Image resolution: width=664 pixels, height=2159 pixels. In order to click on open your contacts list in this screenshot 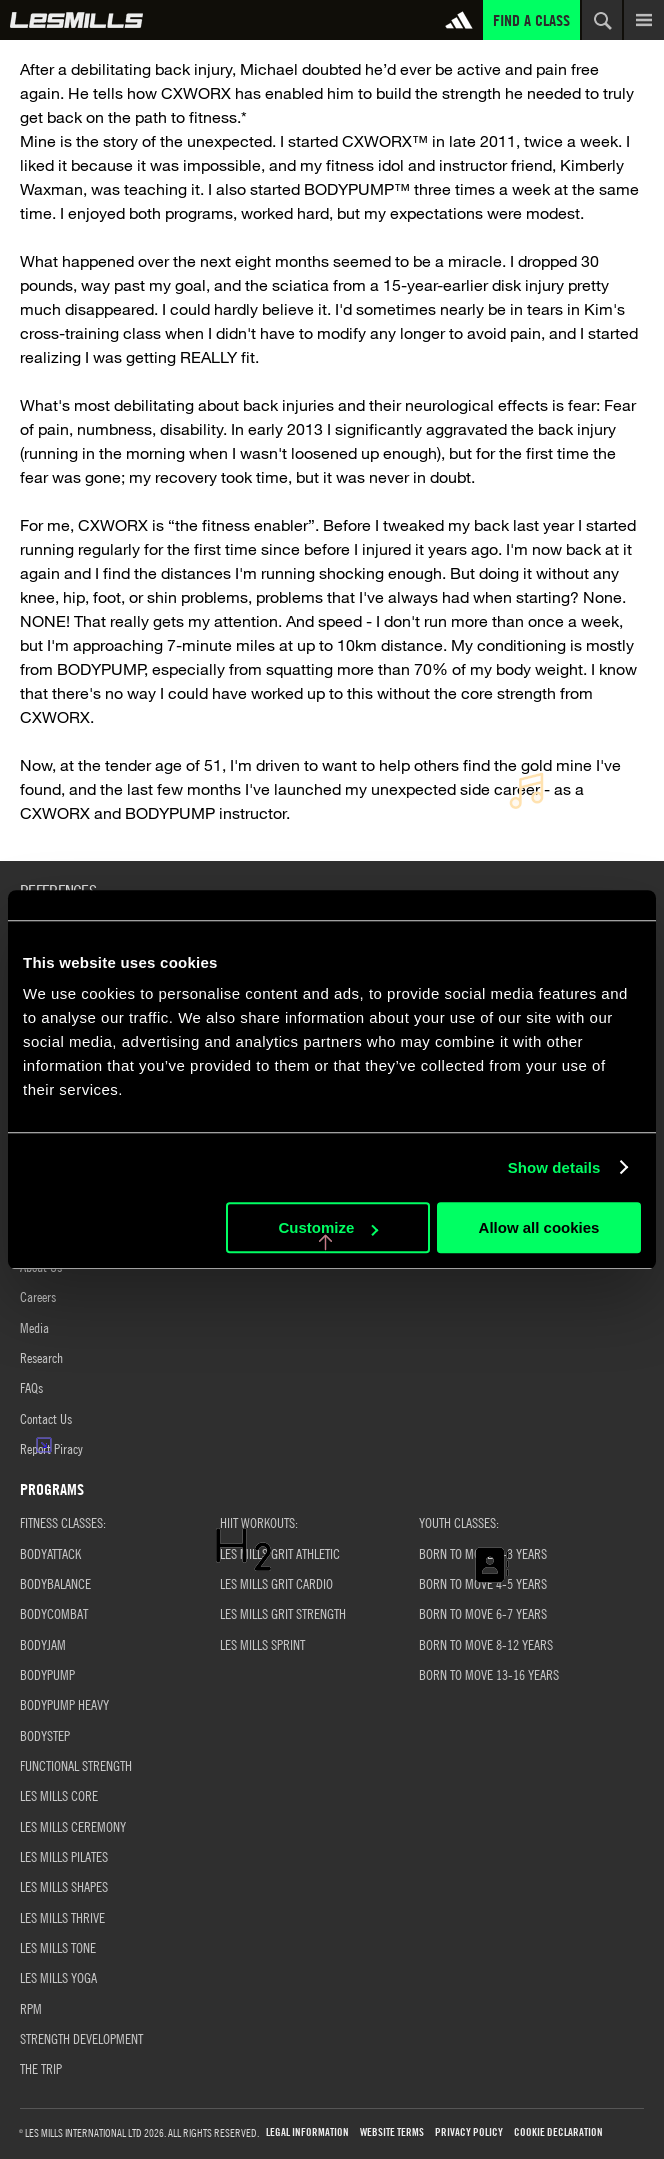, I will do `click(491, 1565)`.